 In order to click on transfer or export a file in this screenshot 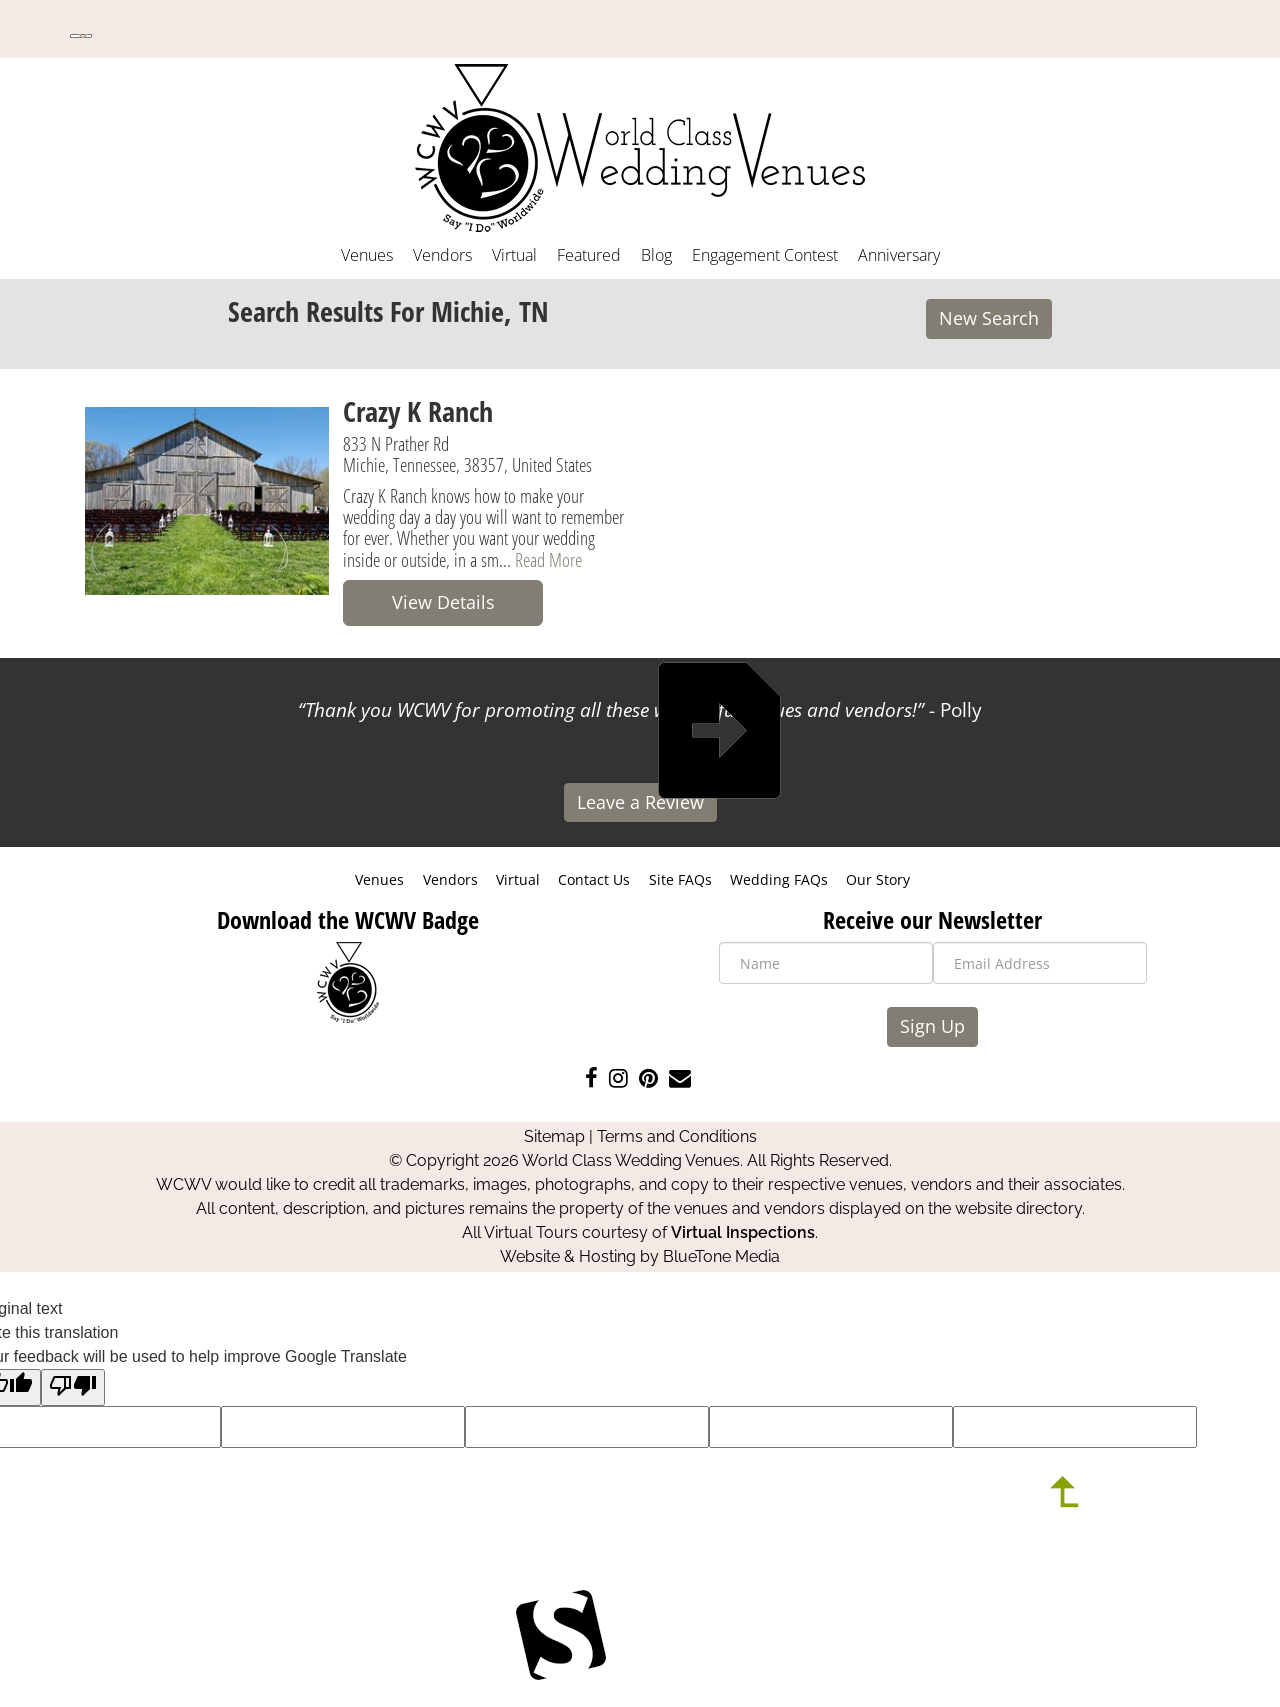, I will do `click(719, 730)`.